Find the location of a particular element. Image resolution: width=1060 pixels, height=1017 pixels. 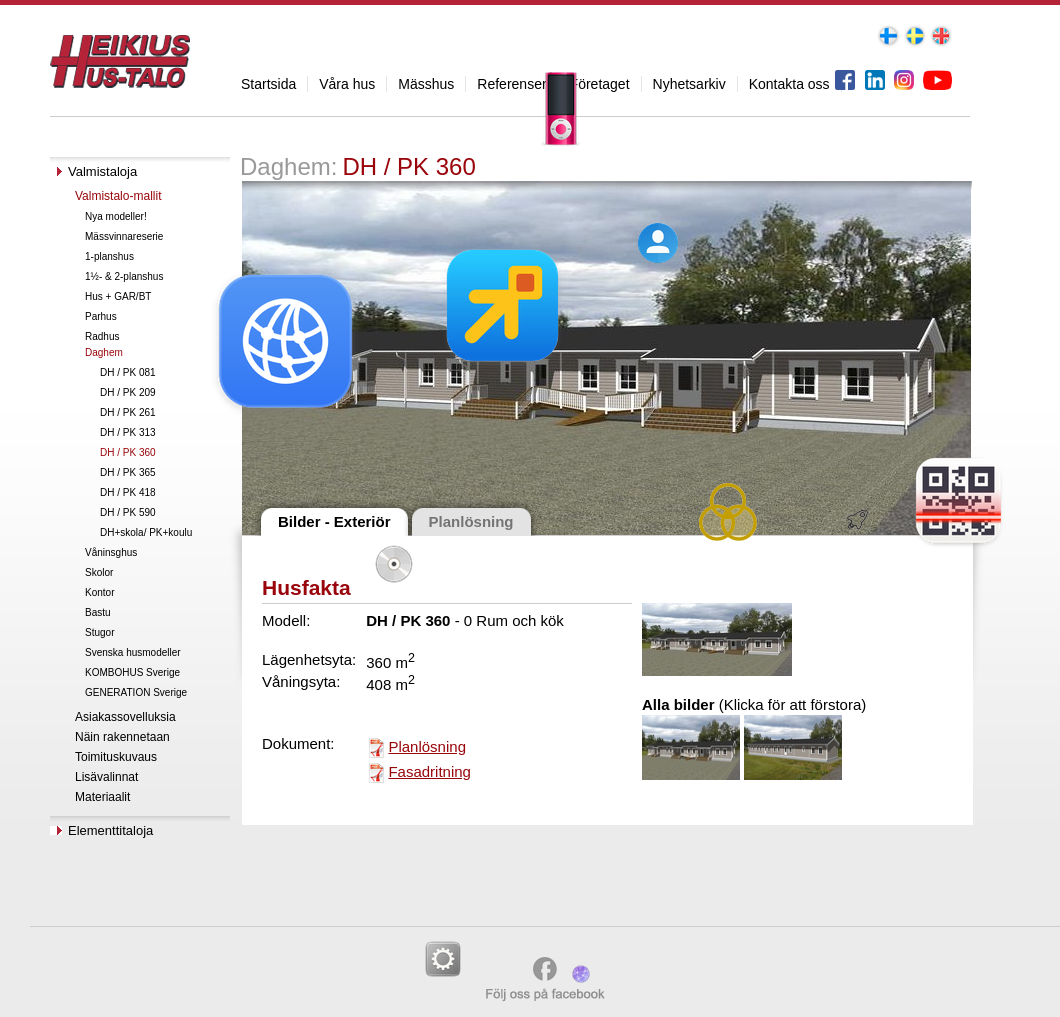

launch applications or open app drawer is located at coordinates (857, 519).